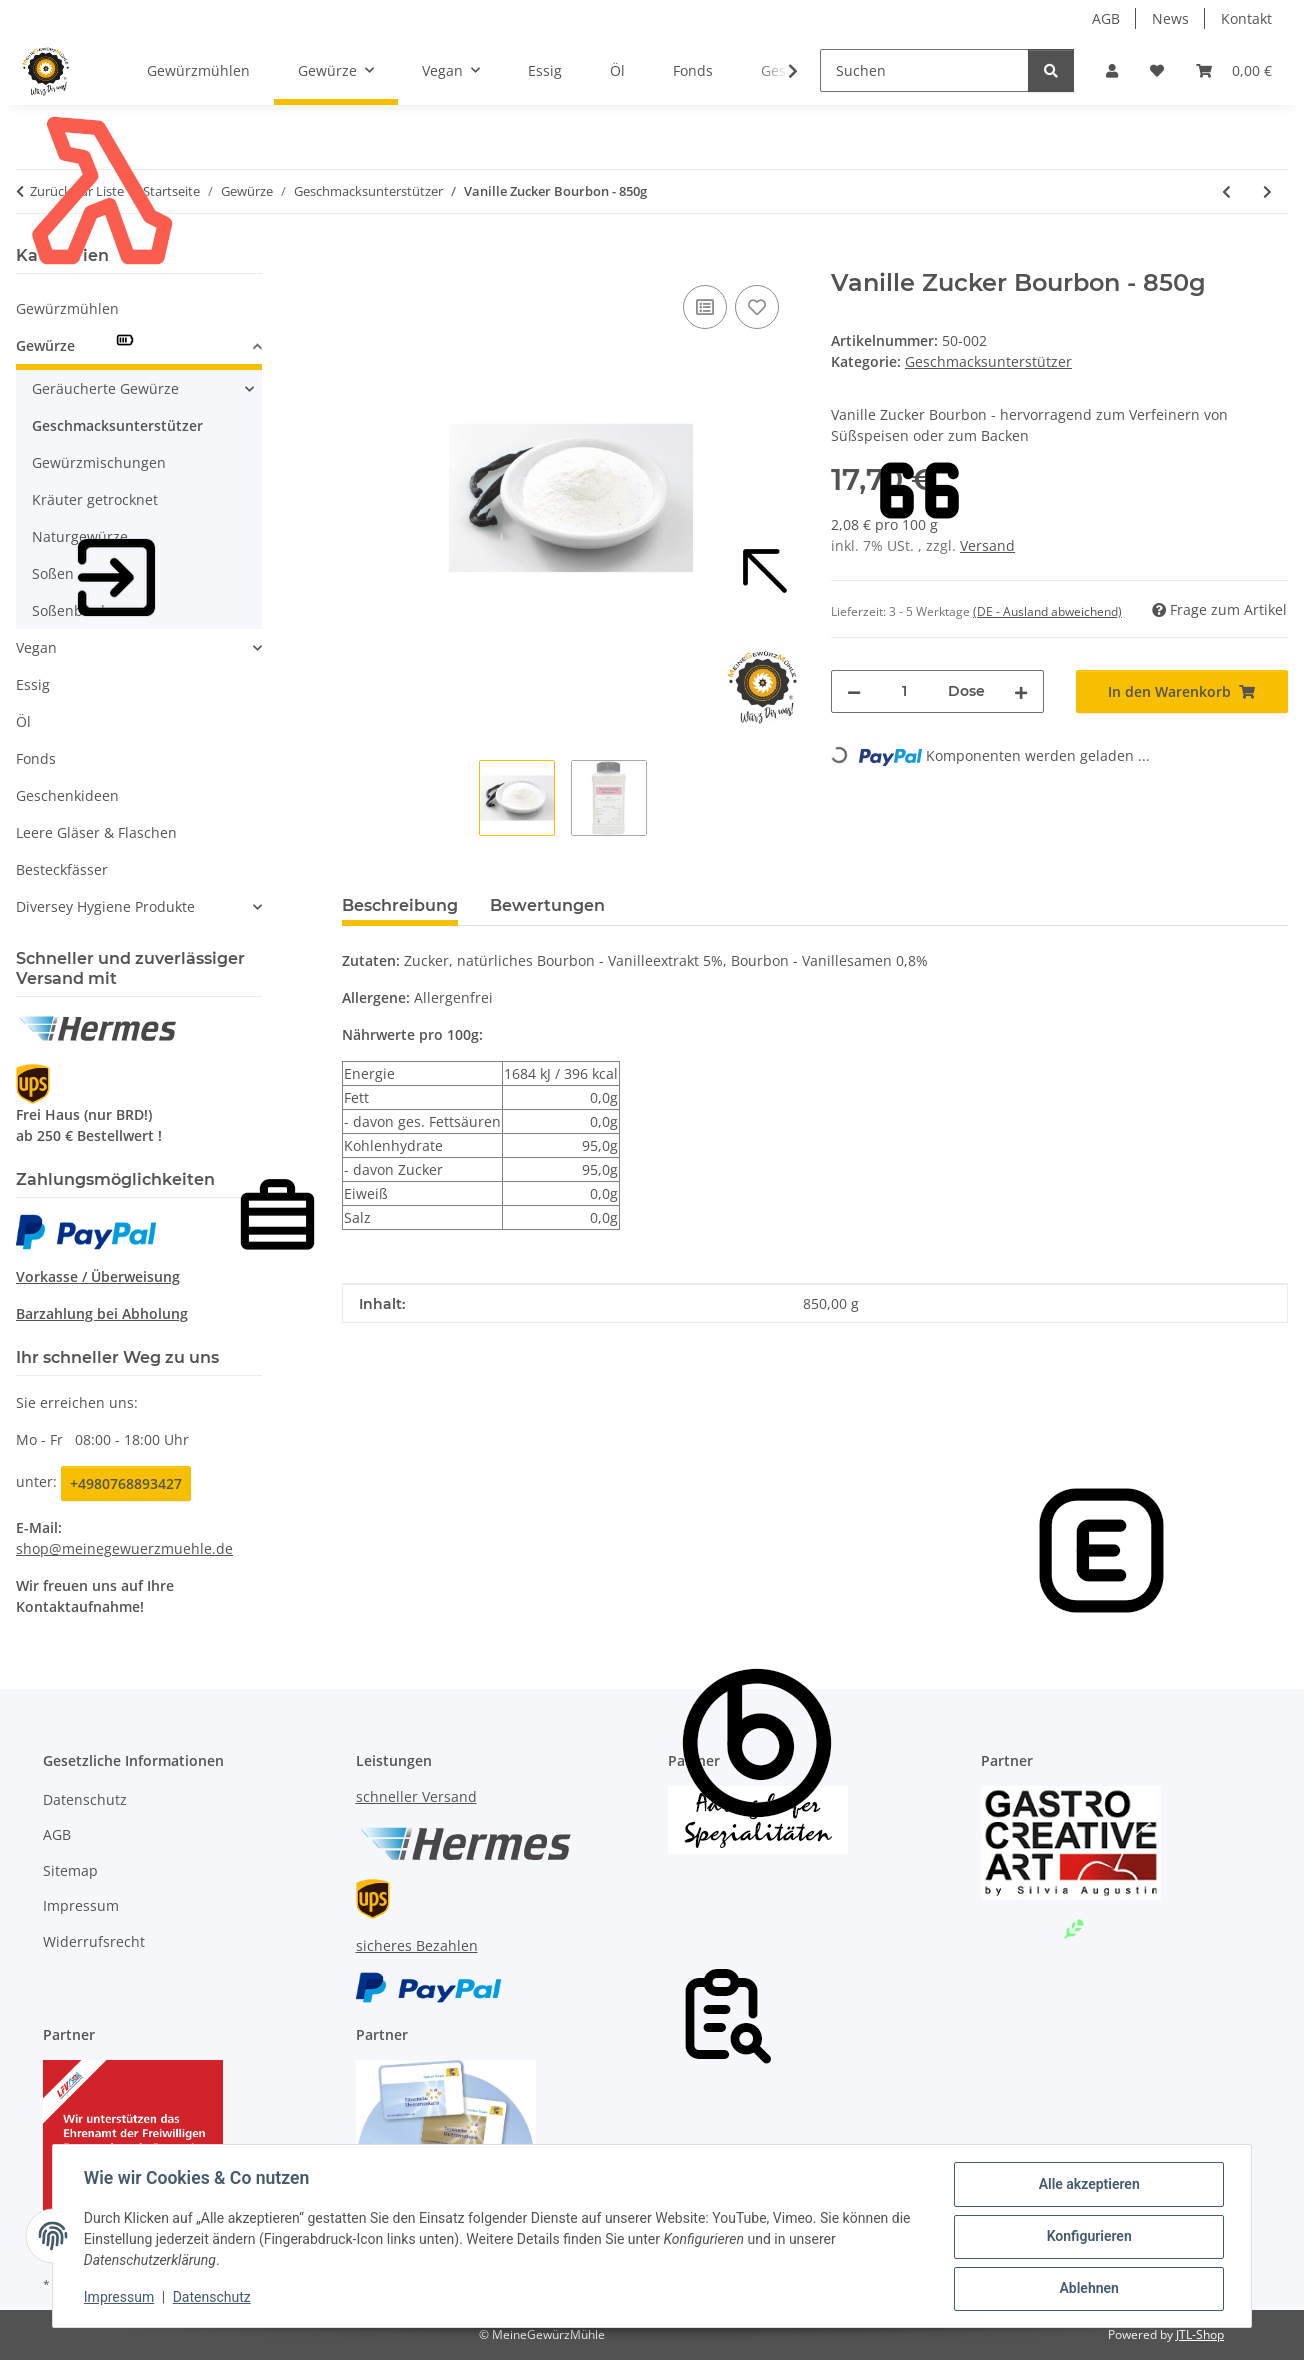 The width and height of the screenshot is (1304, 2360). I want to click on access work or business-related files, so click(277, 1218).